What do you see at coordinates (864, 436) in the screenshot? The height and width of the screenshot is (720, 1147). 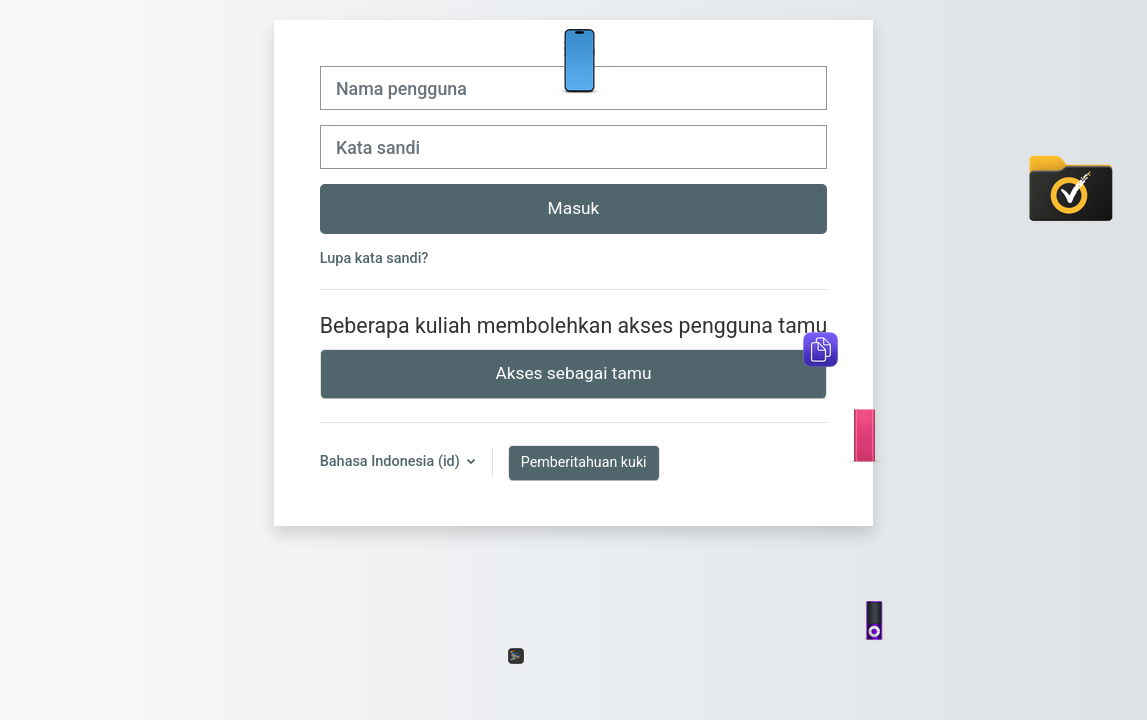 I see `iPod nano device connected` at bounding box center [864, 436].